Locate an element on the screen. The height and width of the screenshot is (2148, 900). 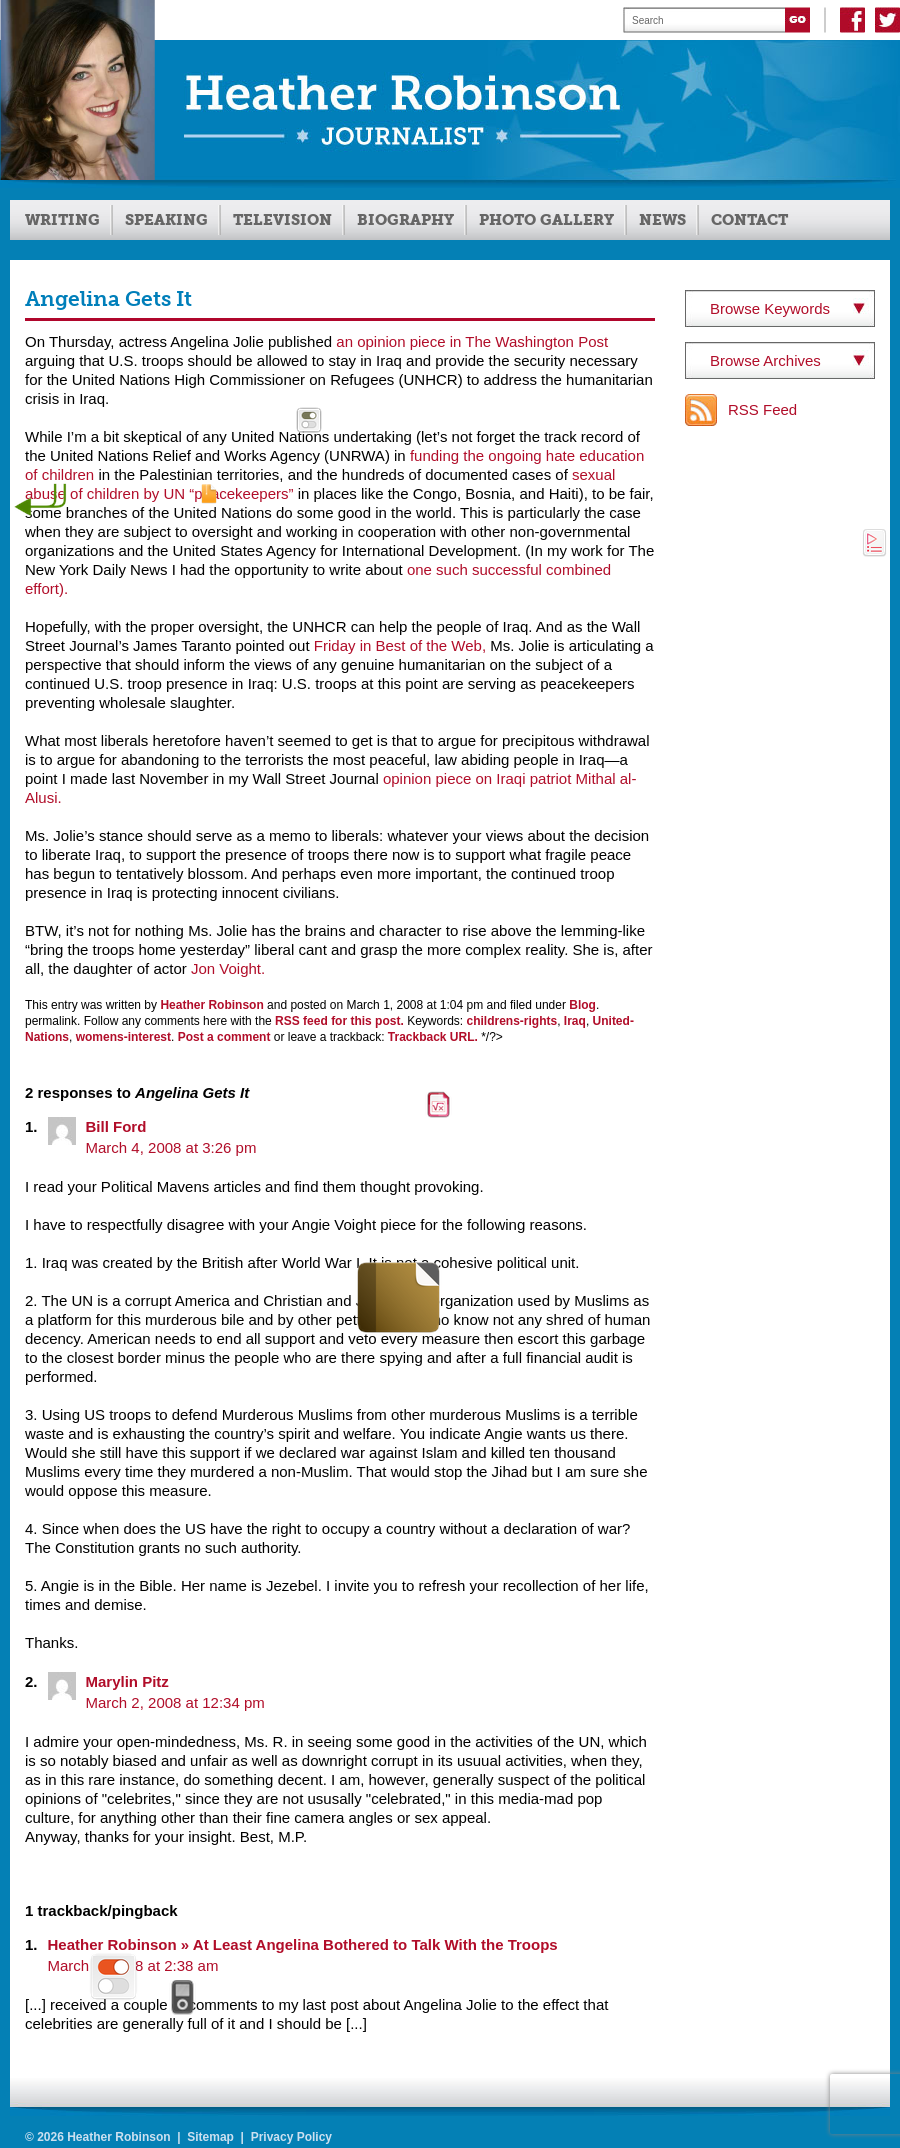
reply to all recipients of an email is located at coordinates (39, 499).